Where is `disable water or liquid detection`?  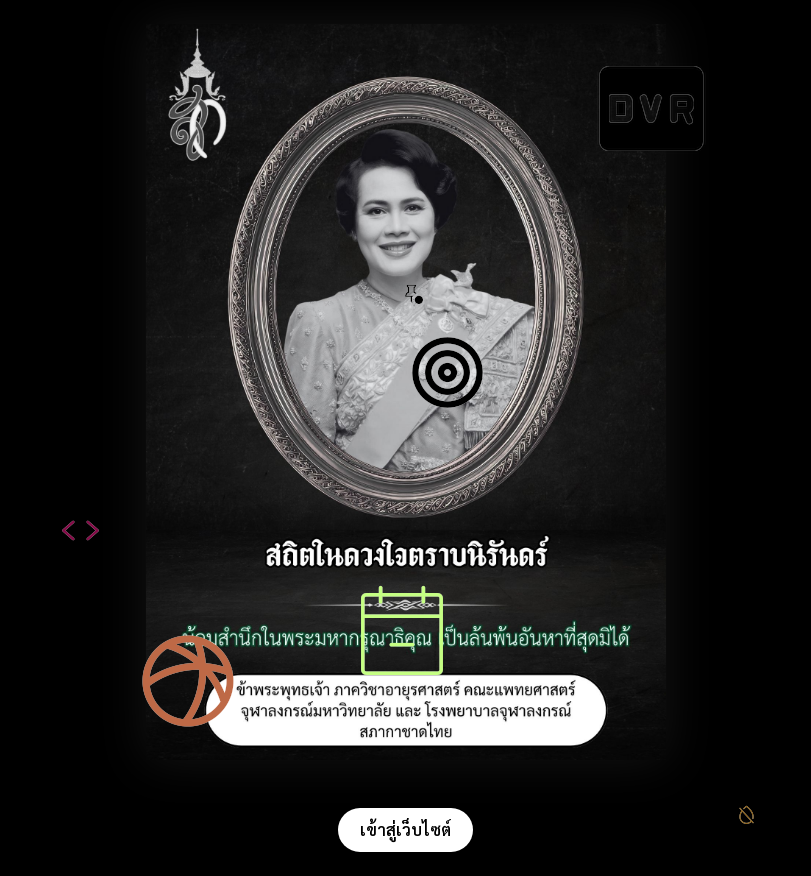 disable water or liquid detection is located at coordinates (746, 815).